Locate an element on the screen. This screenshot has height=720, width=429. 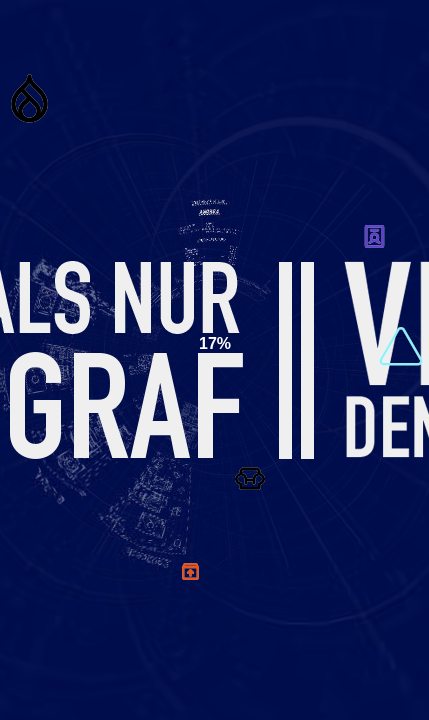
indicates a warning or caution state is located at coordinates (401, 347).